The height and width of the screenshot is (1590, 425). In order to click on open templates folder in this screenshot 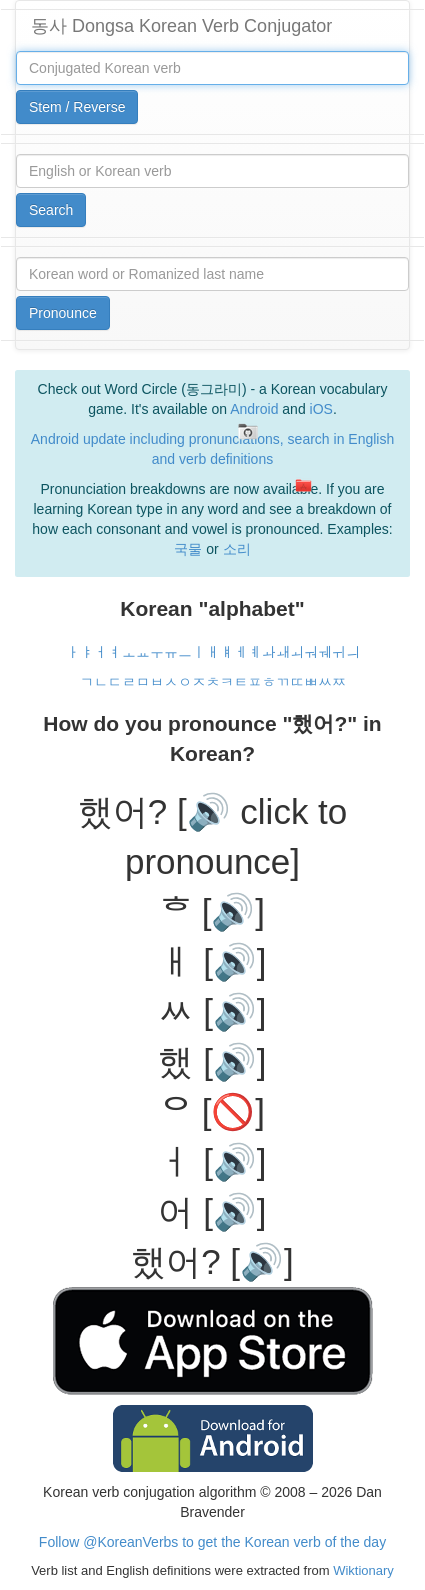, I will do `click(303, 485)`.